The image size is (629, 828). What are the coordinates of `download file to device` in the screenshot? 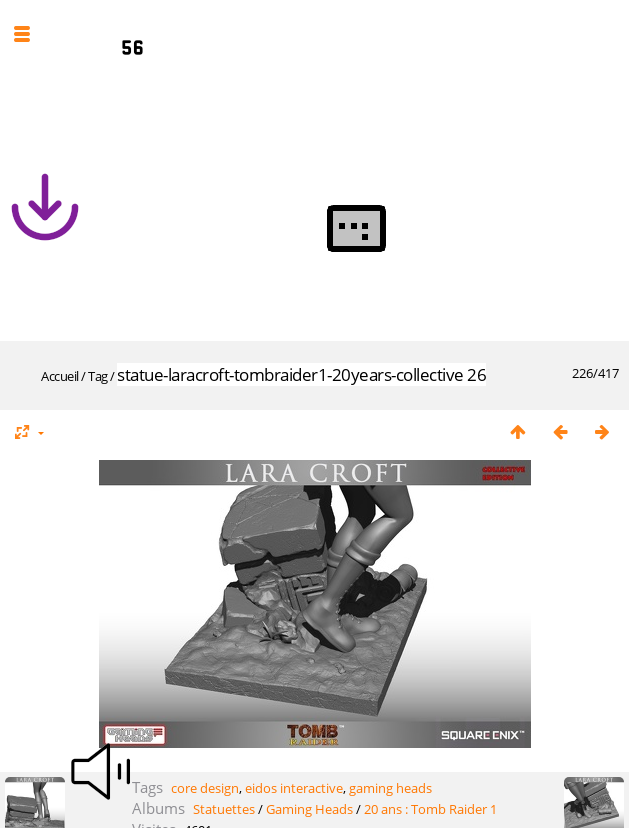 It's located at (45, 207).